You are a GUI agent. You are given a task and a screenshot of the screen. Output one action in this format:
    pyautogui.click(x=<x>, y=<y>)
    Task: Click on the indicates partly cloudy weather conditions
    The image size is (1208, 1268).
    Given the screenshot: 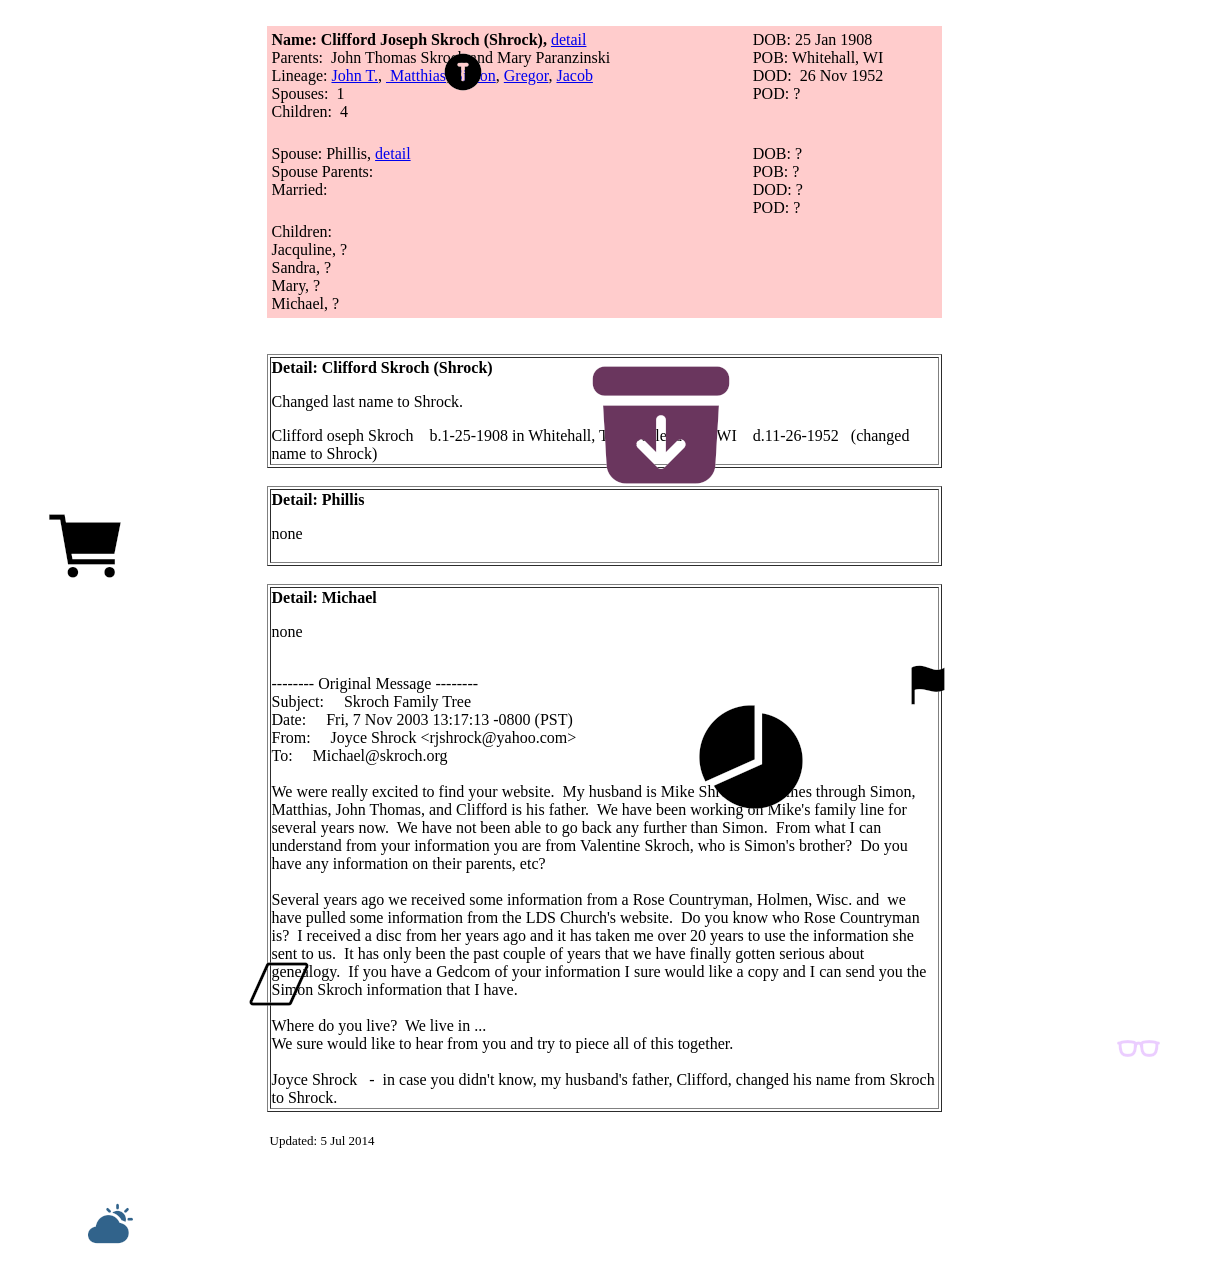 What is the action you would take?
    pyautogui.click(x=110, y=1223)
    